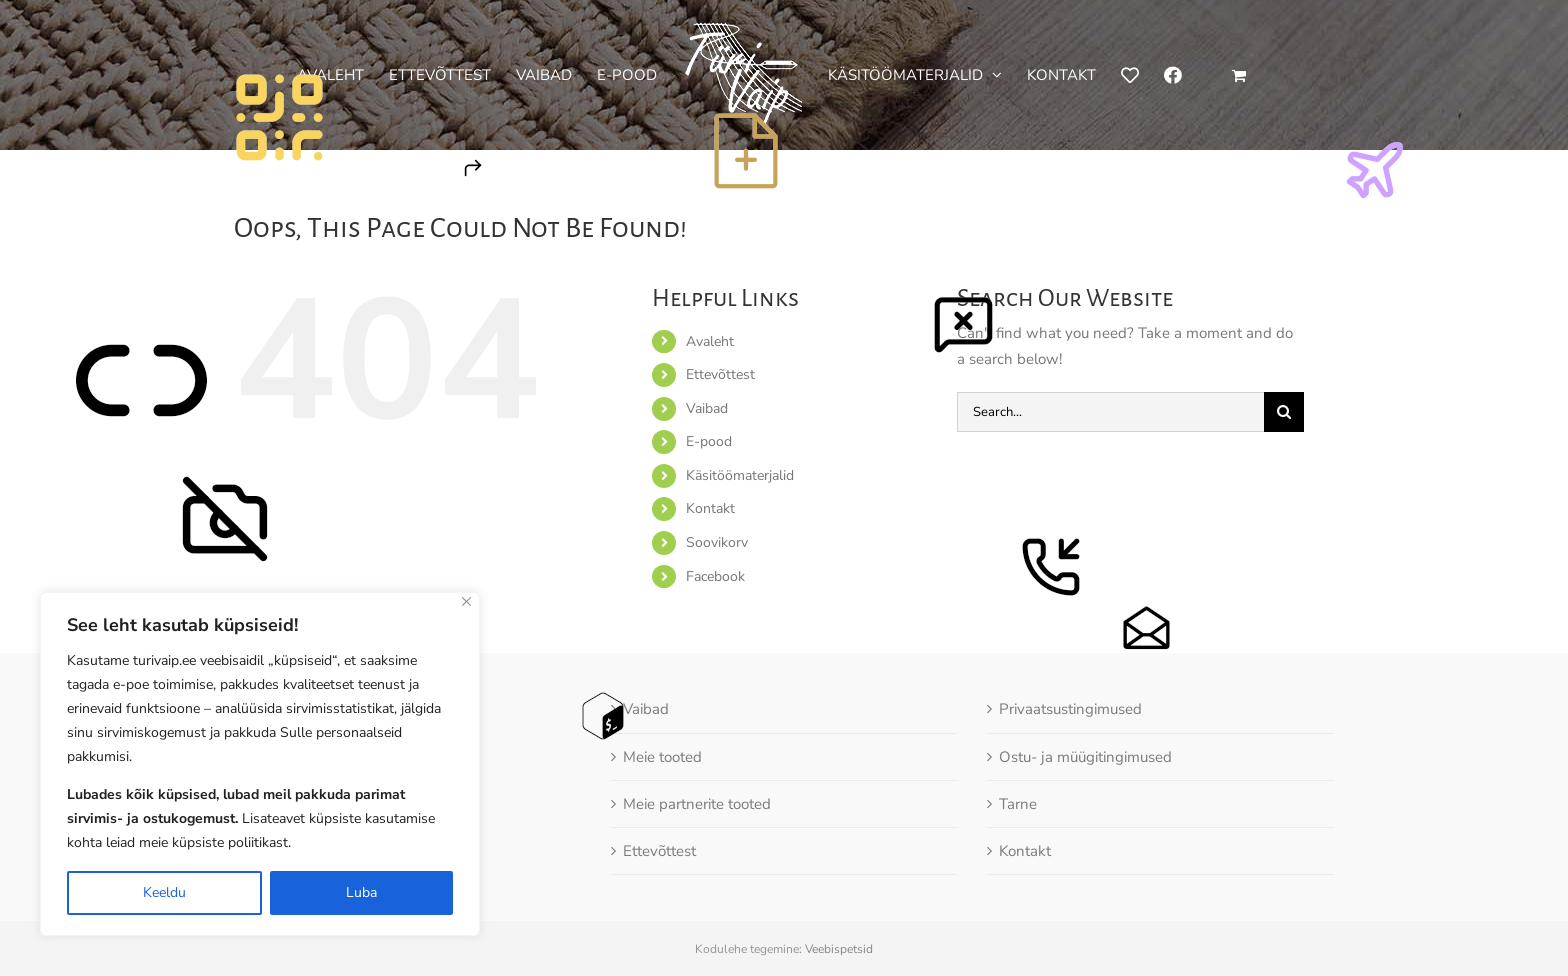 This screenshot has height=976, width=1568. I want to click on delete a message or conversation, so click(963, 323).